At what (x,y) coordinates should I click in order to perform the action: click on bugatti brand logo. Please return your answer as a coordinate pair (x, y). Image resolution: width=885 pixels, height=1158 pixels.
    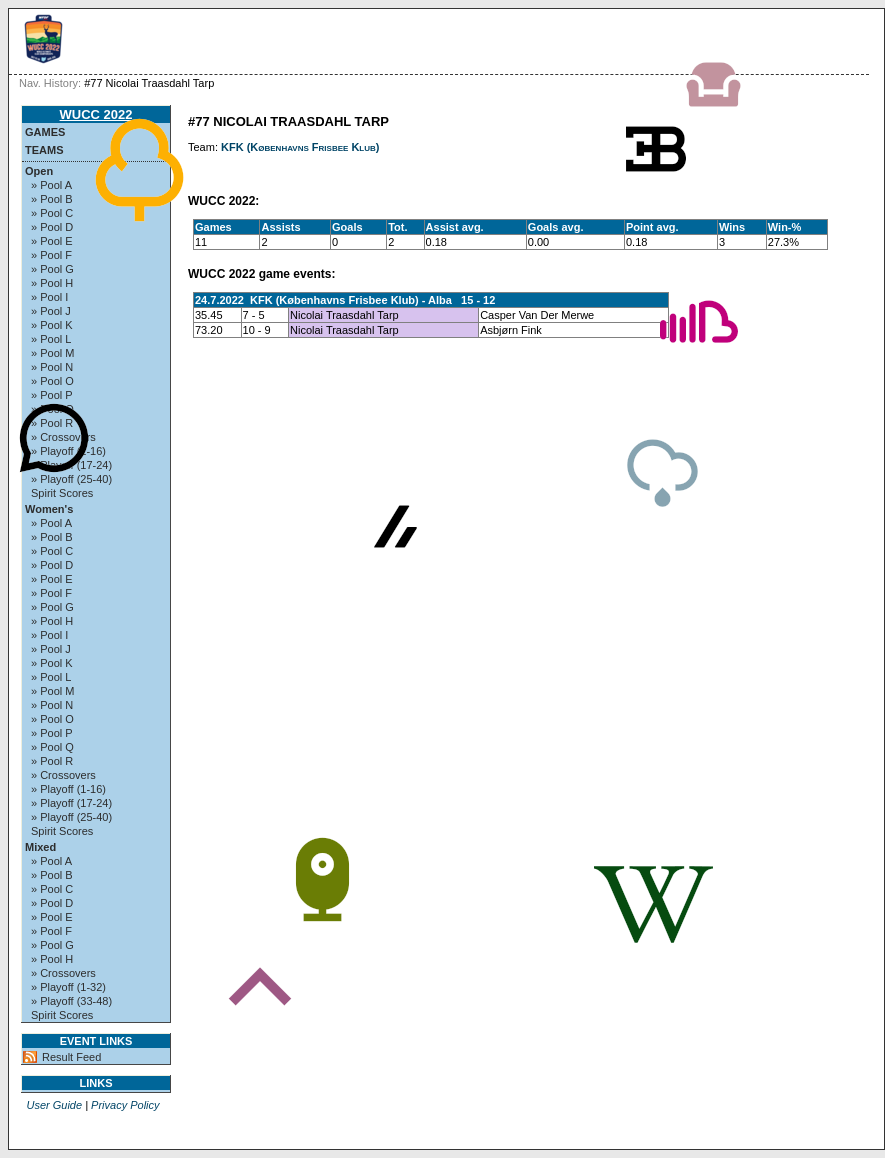
    Looking at the image, I should click on (656, 149).